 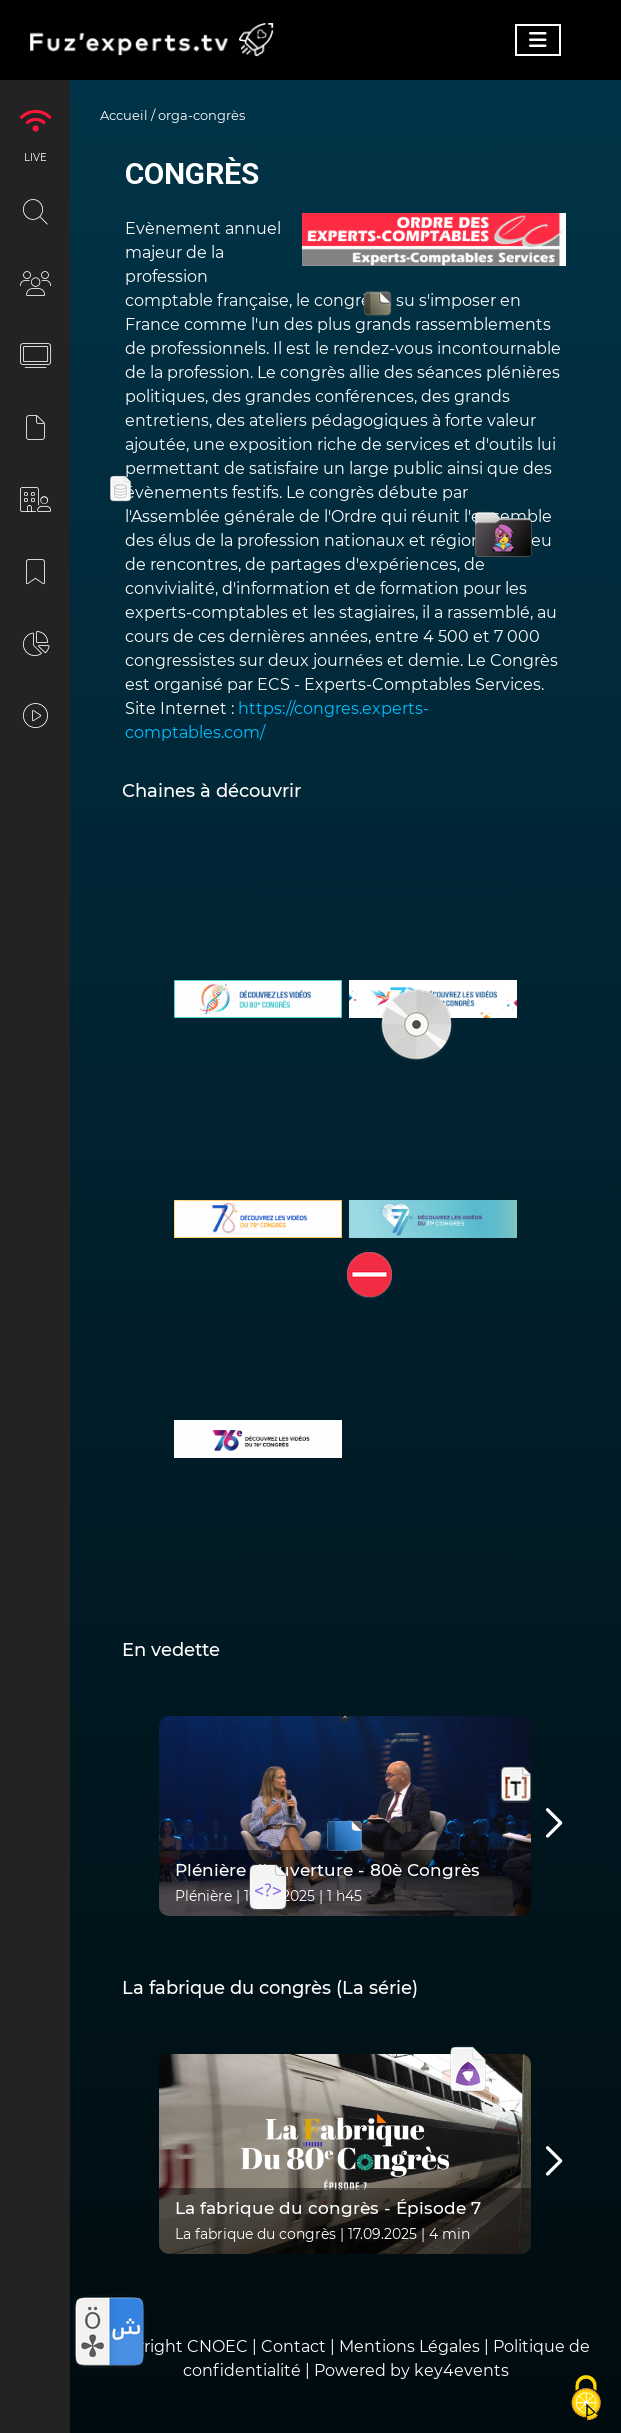 What do you see at coordinates (377, 302) in the screenshot?
I see `change desktop wallpaper settings` at bounding box center [377, 302].